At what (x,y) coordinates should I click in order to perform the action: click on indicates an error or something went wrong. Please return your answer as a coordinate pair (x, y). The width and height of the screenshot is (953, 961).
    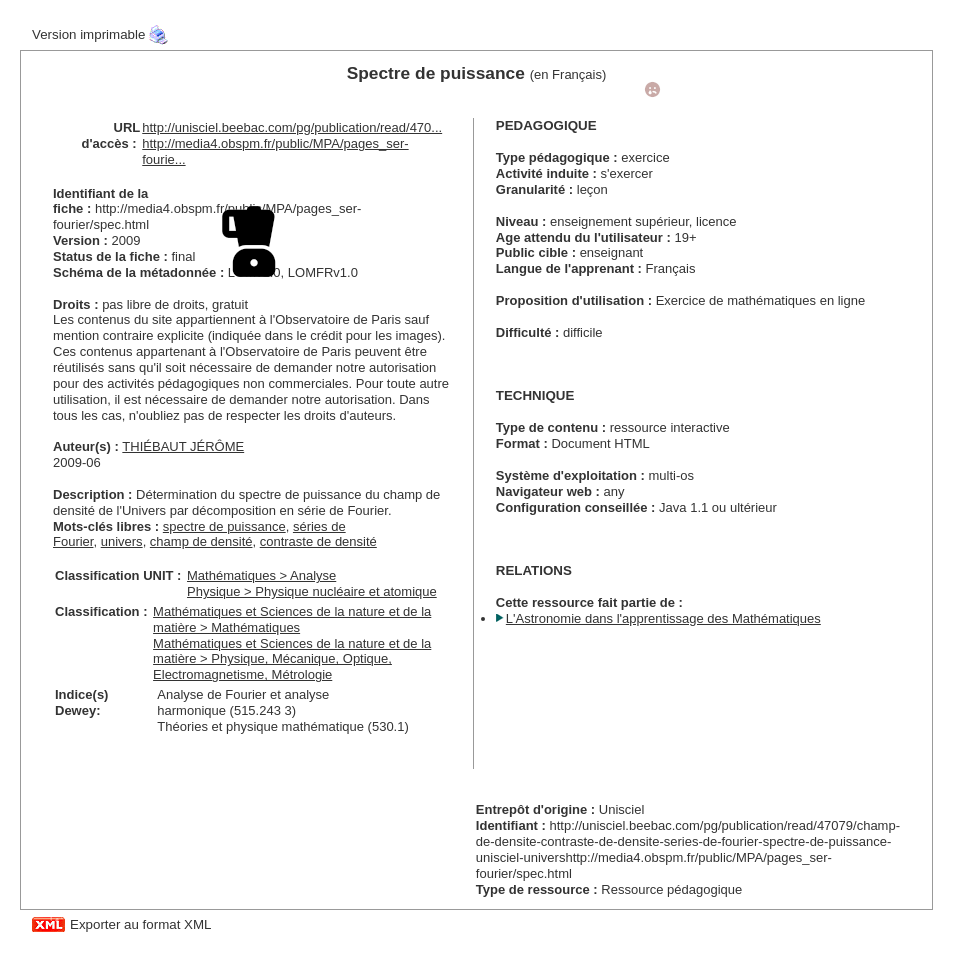
    Looking at the image, I should click on (652, 89).